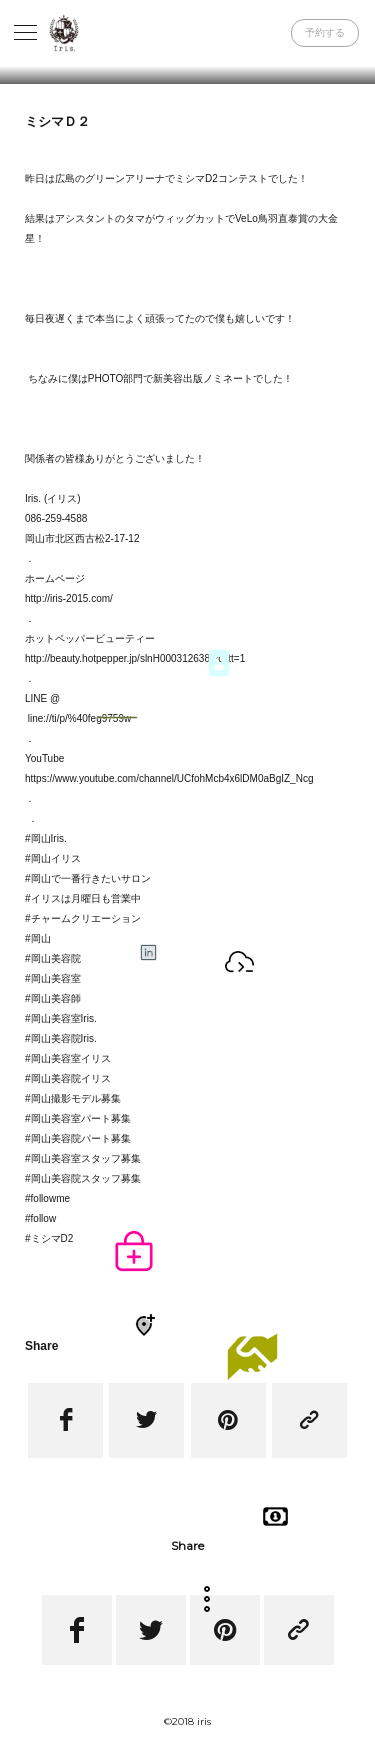  Describe the element at coordinates (117, 717) in the screenshot. I see `decrease quantity or value` at that location.